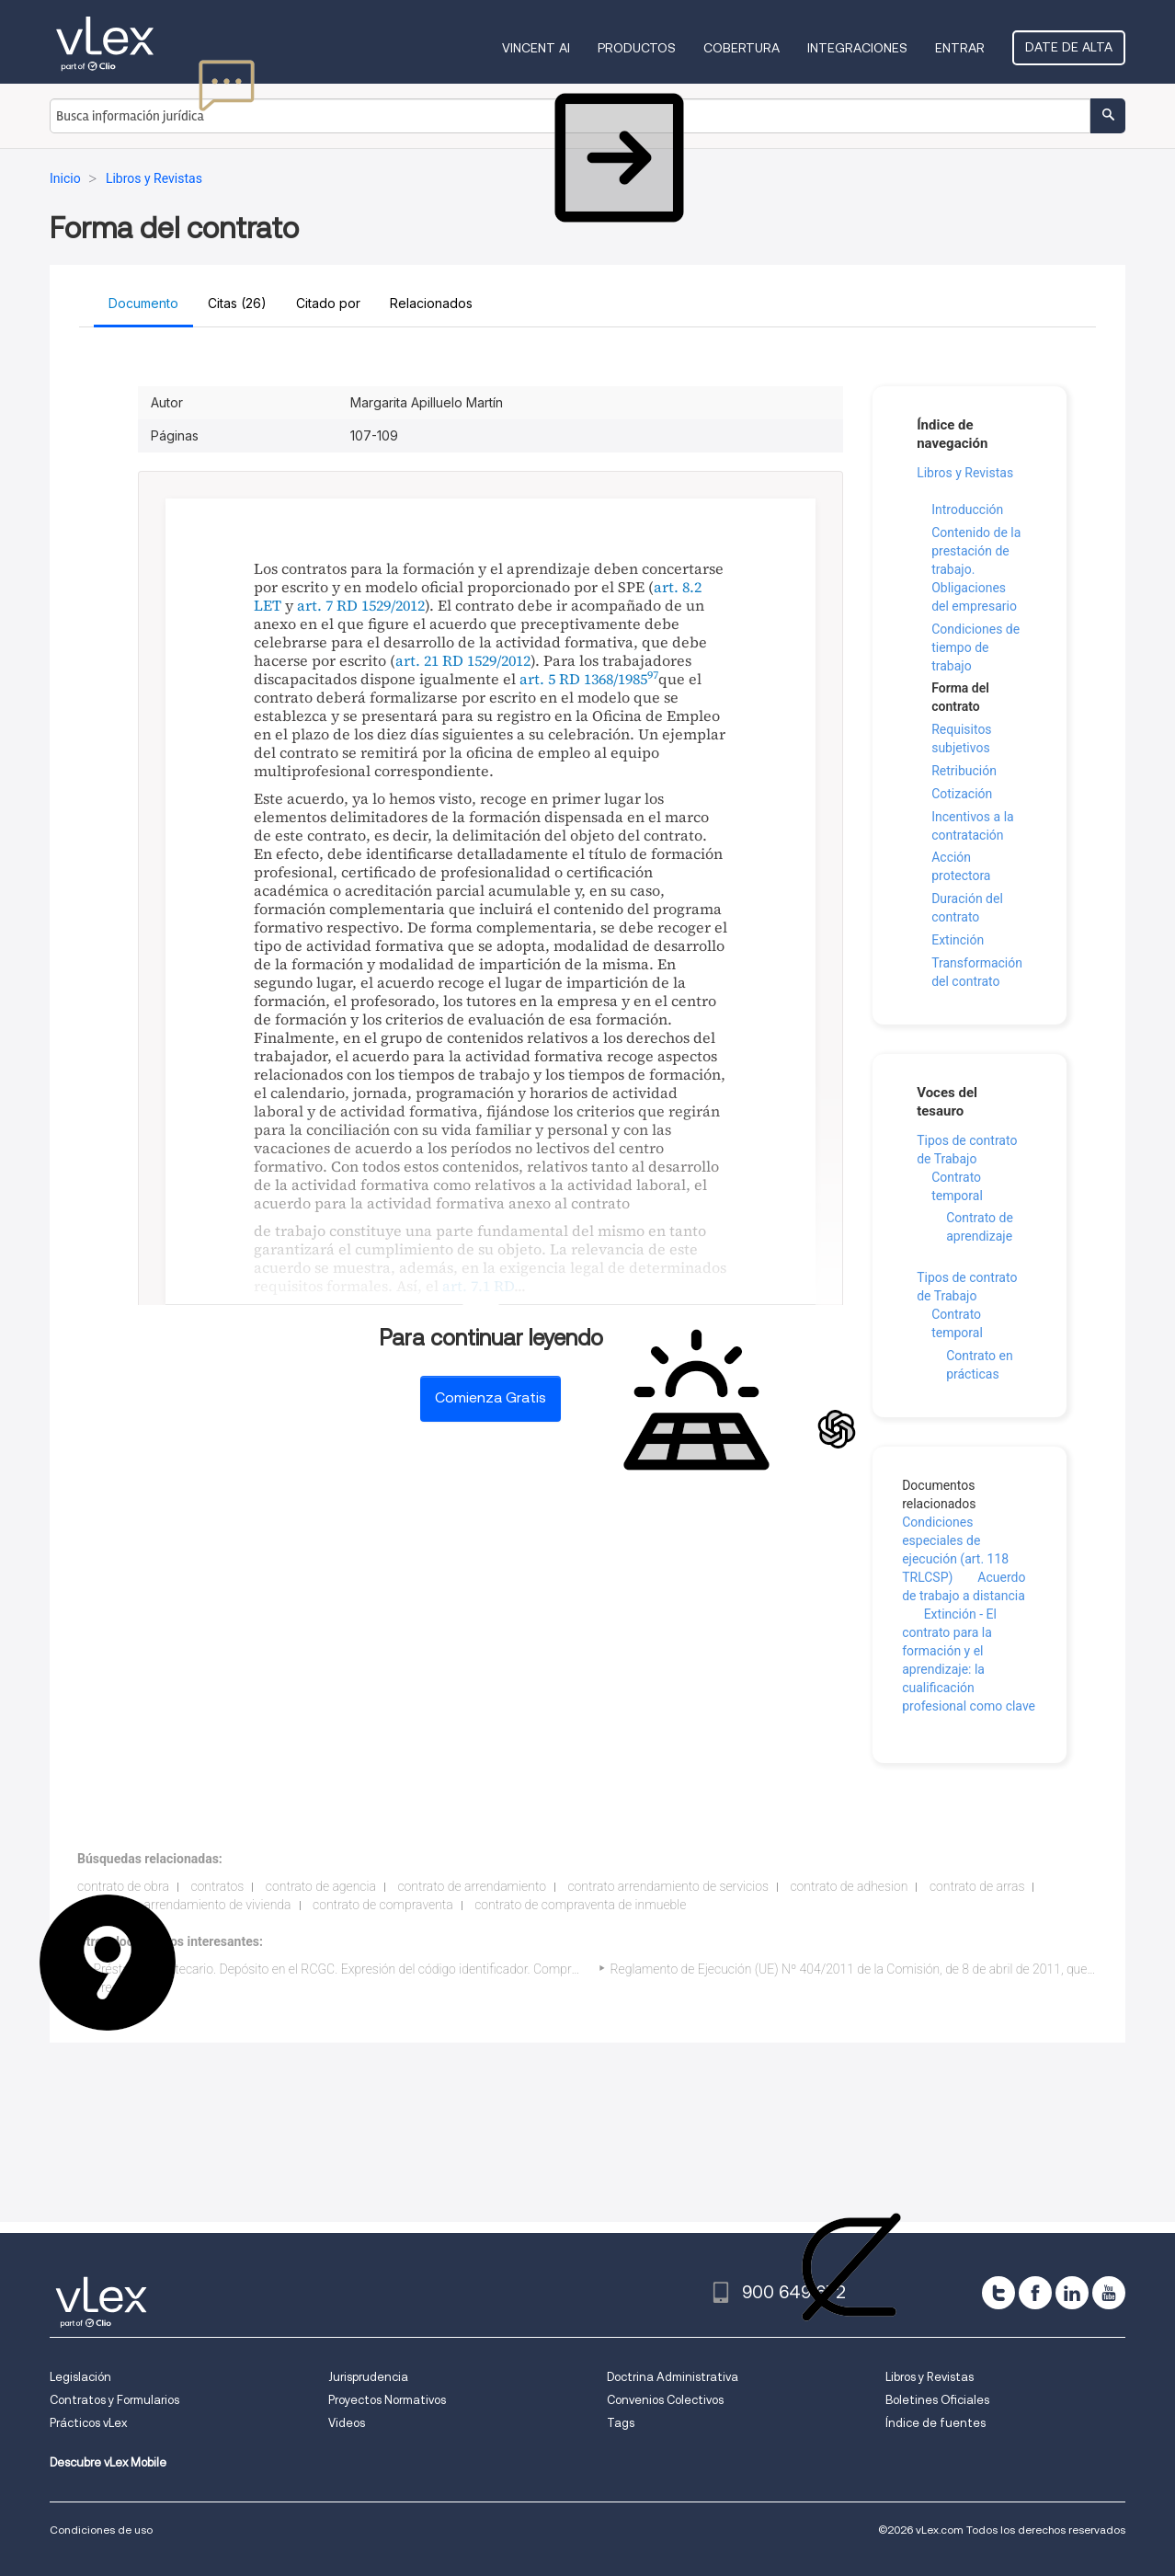  Describe the element at coordinates (226, 81) in the screenshot. I see `open chat or messaging` at that location.